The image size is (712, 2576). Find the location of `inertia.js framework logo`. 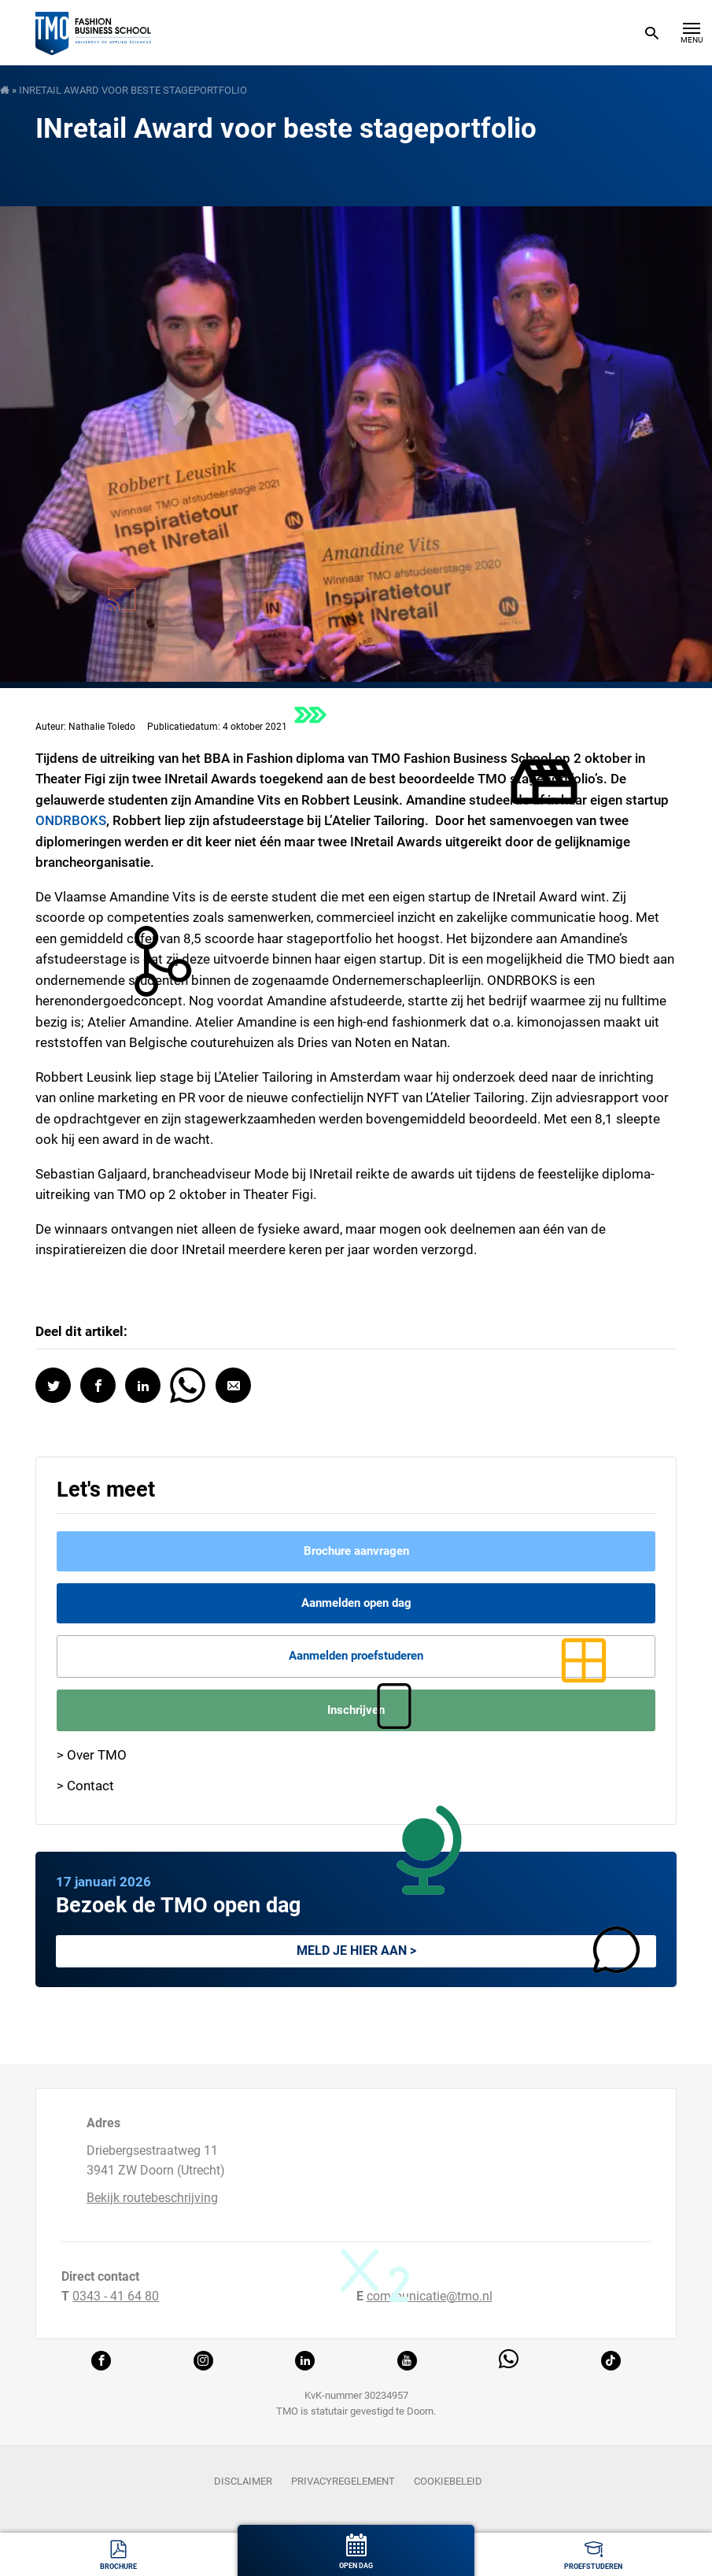

inertia.js framework logo is located at coordinates (310, 715).